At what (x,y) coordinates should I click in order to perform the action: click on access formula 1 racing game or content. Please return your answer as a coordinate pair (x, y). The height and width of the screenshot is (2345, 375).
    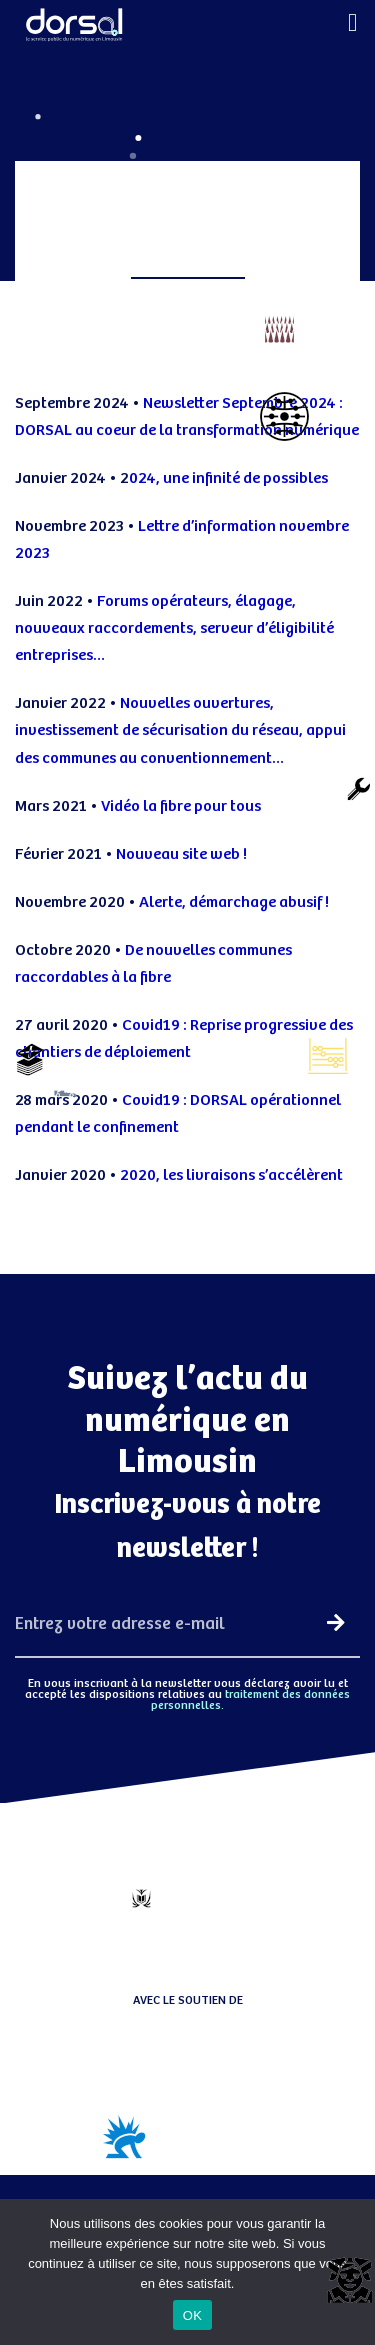
    Looking at the image, I should click on (65, 1093).